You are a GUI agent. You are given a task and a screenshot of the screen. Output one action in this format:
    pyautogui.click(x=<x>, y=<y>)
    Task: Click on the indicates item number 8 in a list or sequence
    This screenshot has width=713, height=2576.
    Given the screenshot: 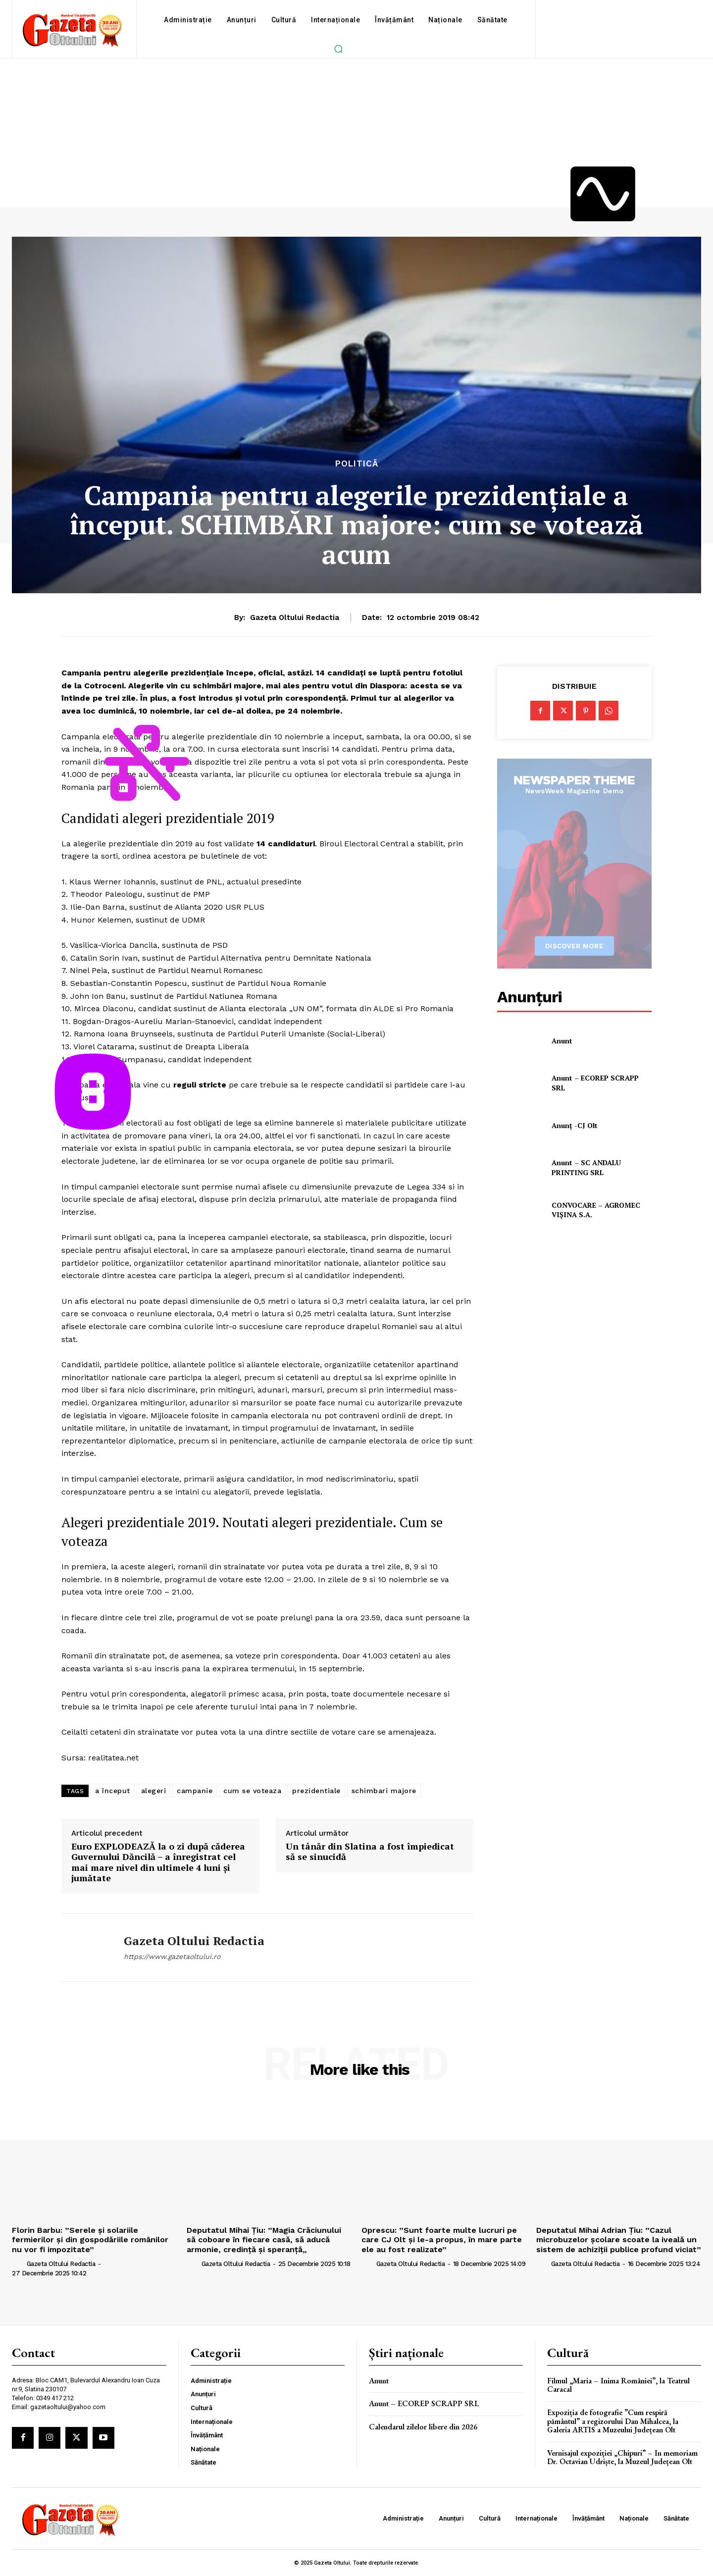 What is the action you would take?
    pyautogui.click(x=93, y=1091)
    